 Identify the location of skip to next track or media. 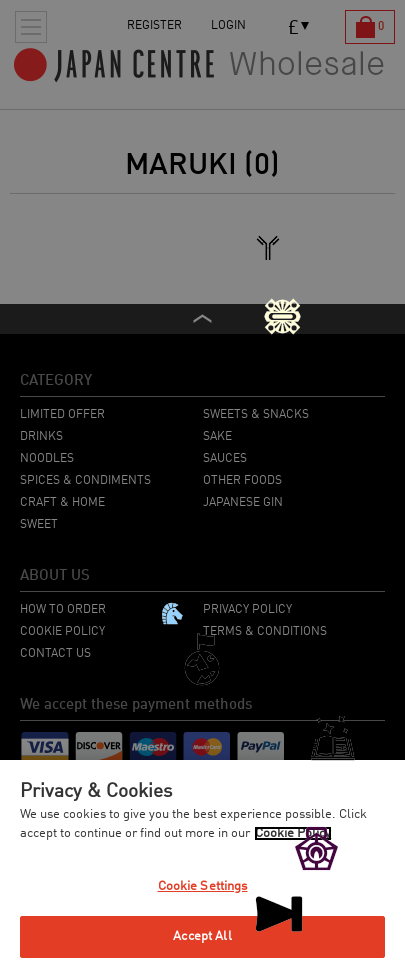
(279, 914).